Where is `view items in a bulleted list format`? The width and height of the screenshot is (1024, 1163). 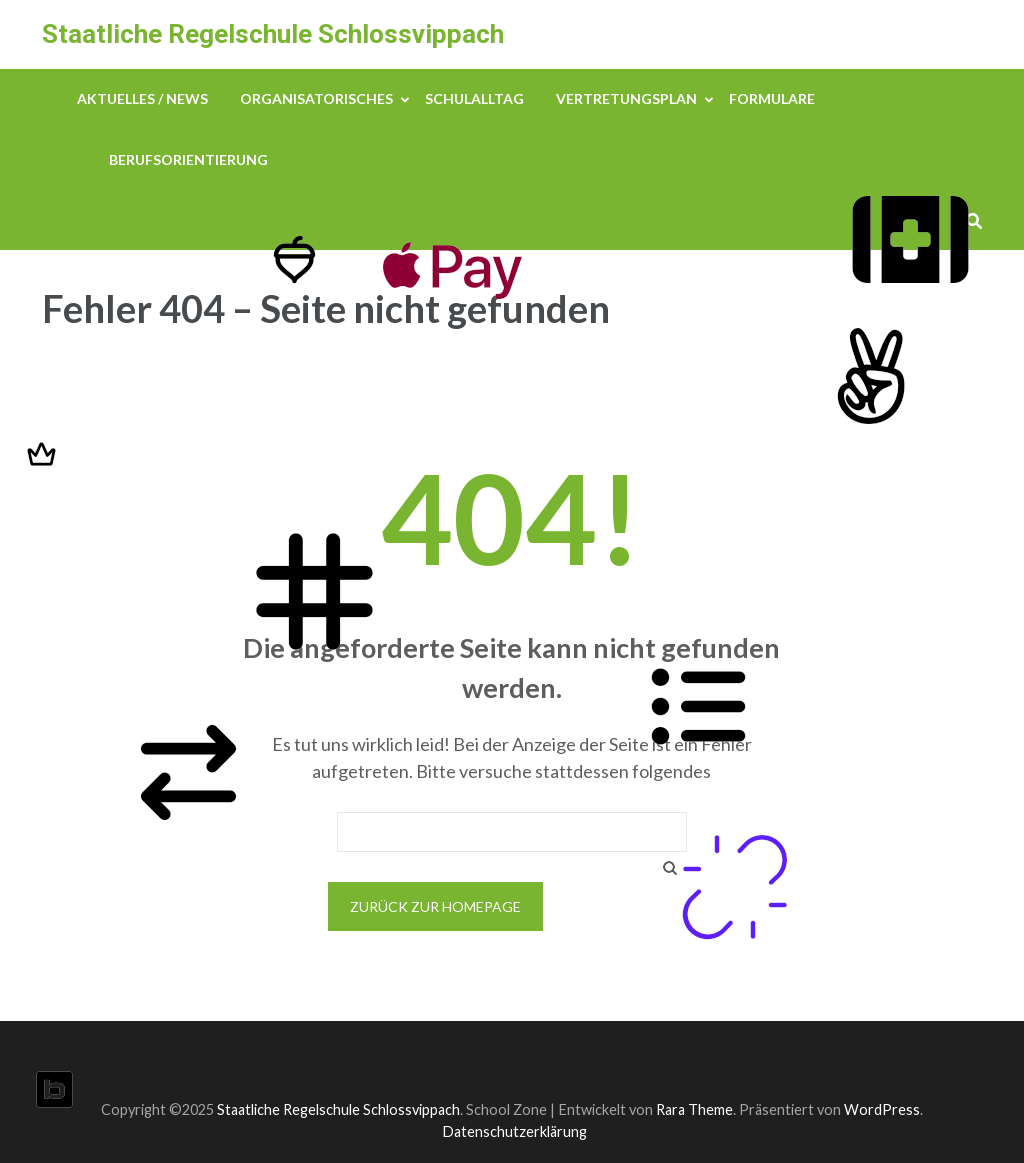 view items in a bulleted list format is located at coordinates (698, 706).